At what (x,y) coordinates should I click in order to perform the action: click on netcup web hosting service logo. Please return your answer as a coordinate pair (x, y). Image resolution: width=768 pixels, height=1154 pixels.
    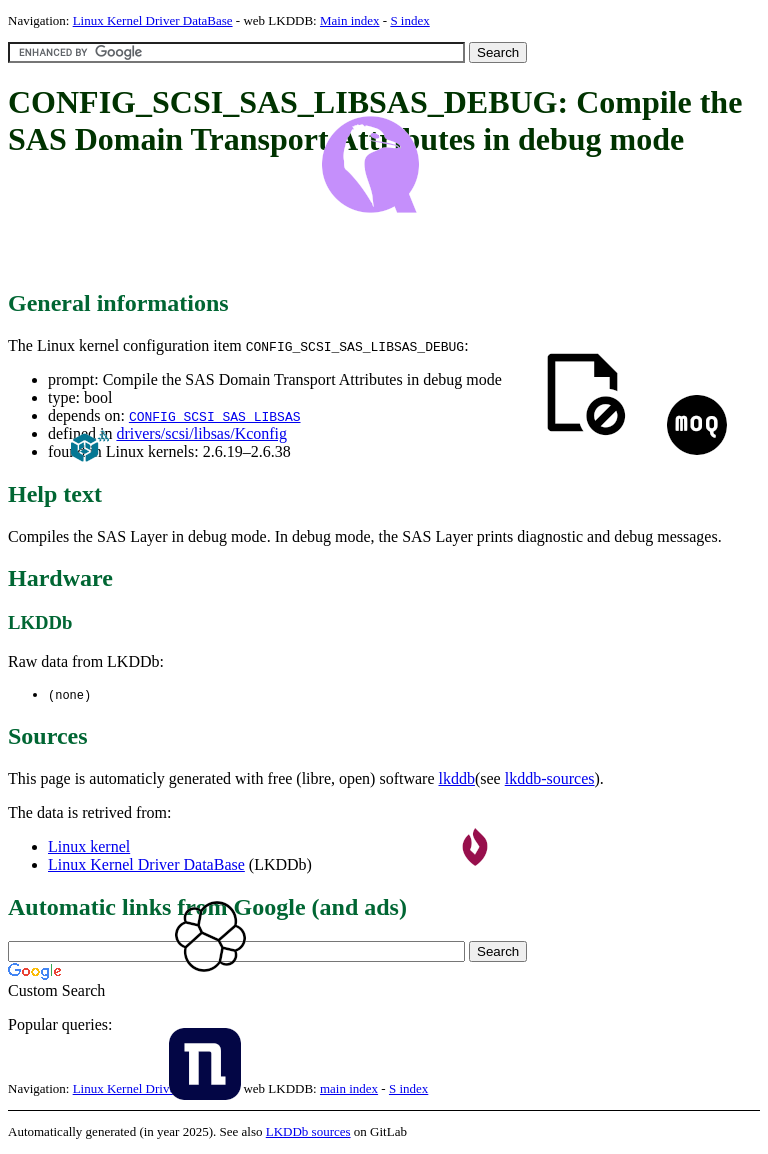
    Looking at the image, I should click on (205, 1064).